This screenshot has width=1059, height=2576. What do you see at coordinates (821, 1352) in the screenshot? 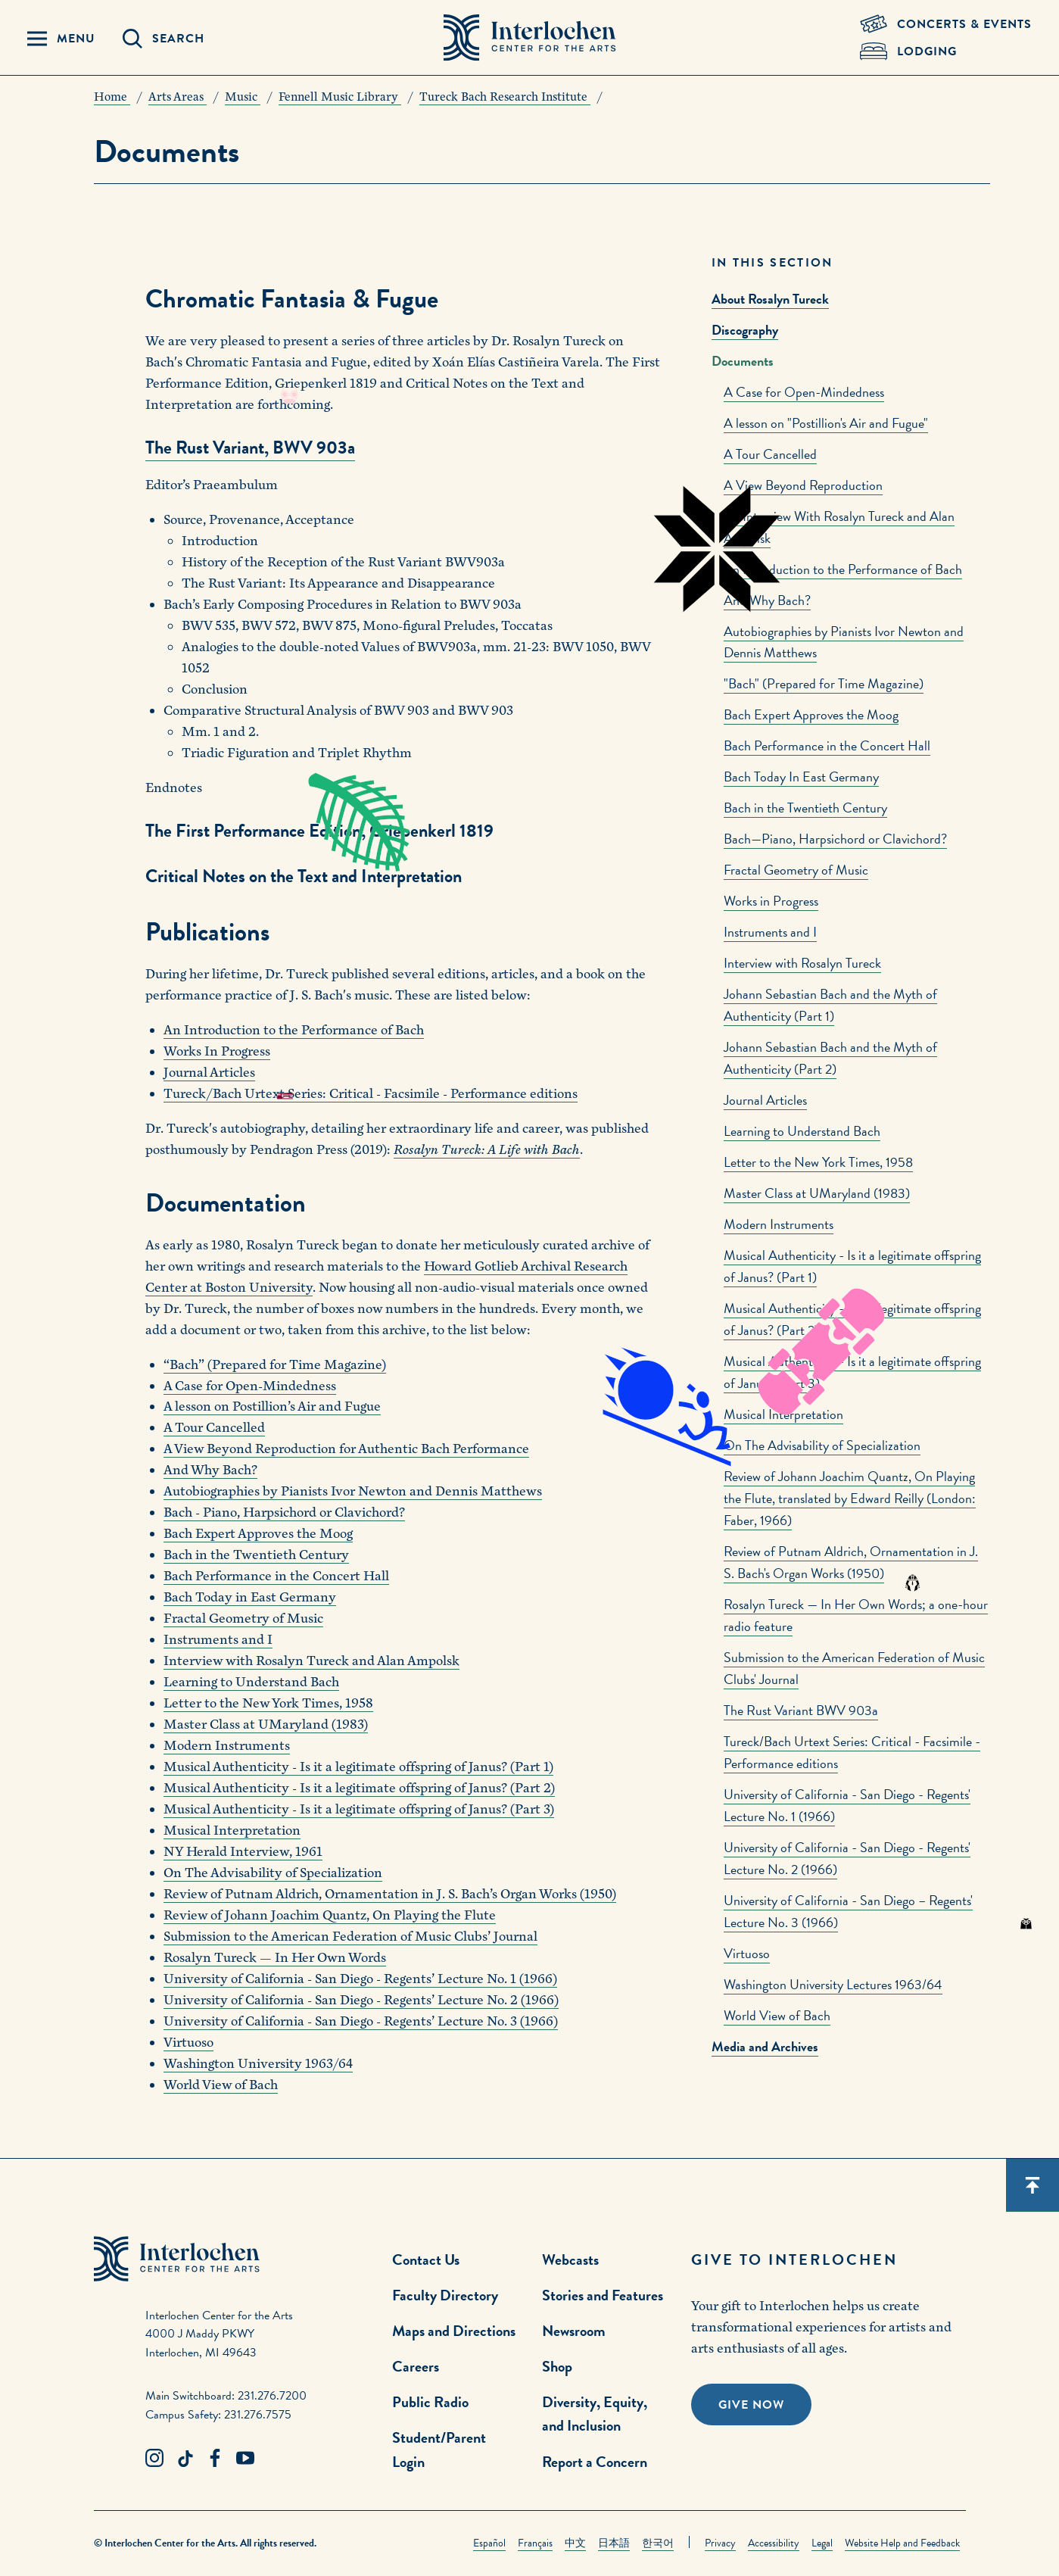
I see `access skateboarding or skating activities` at bounding box center [821, 1352].